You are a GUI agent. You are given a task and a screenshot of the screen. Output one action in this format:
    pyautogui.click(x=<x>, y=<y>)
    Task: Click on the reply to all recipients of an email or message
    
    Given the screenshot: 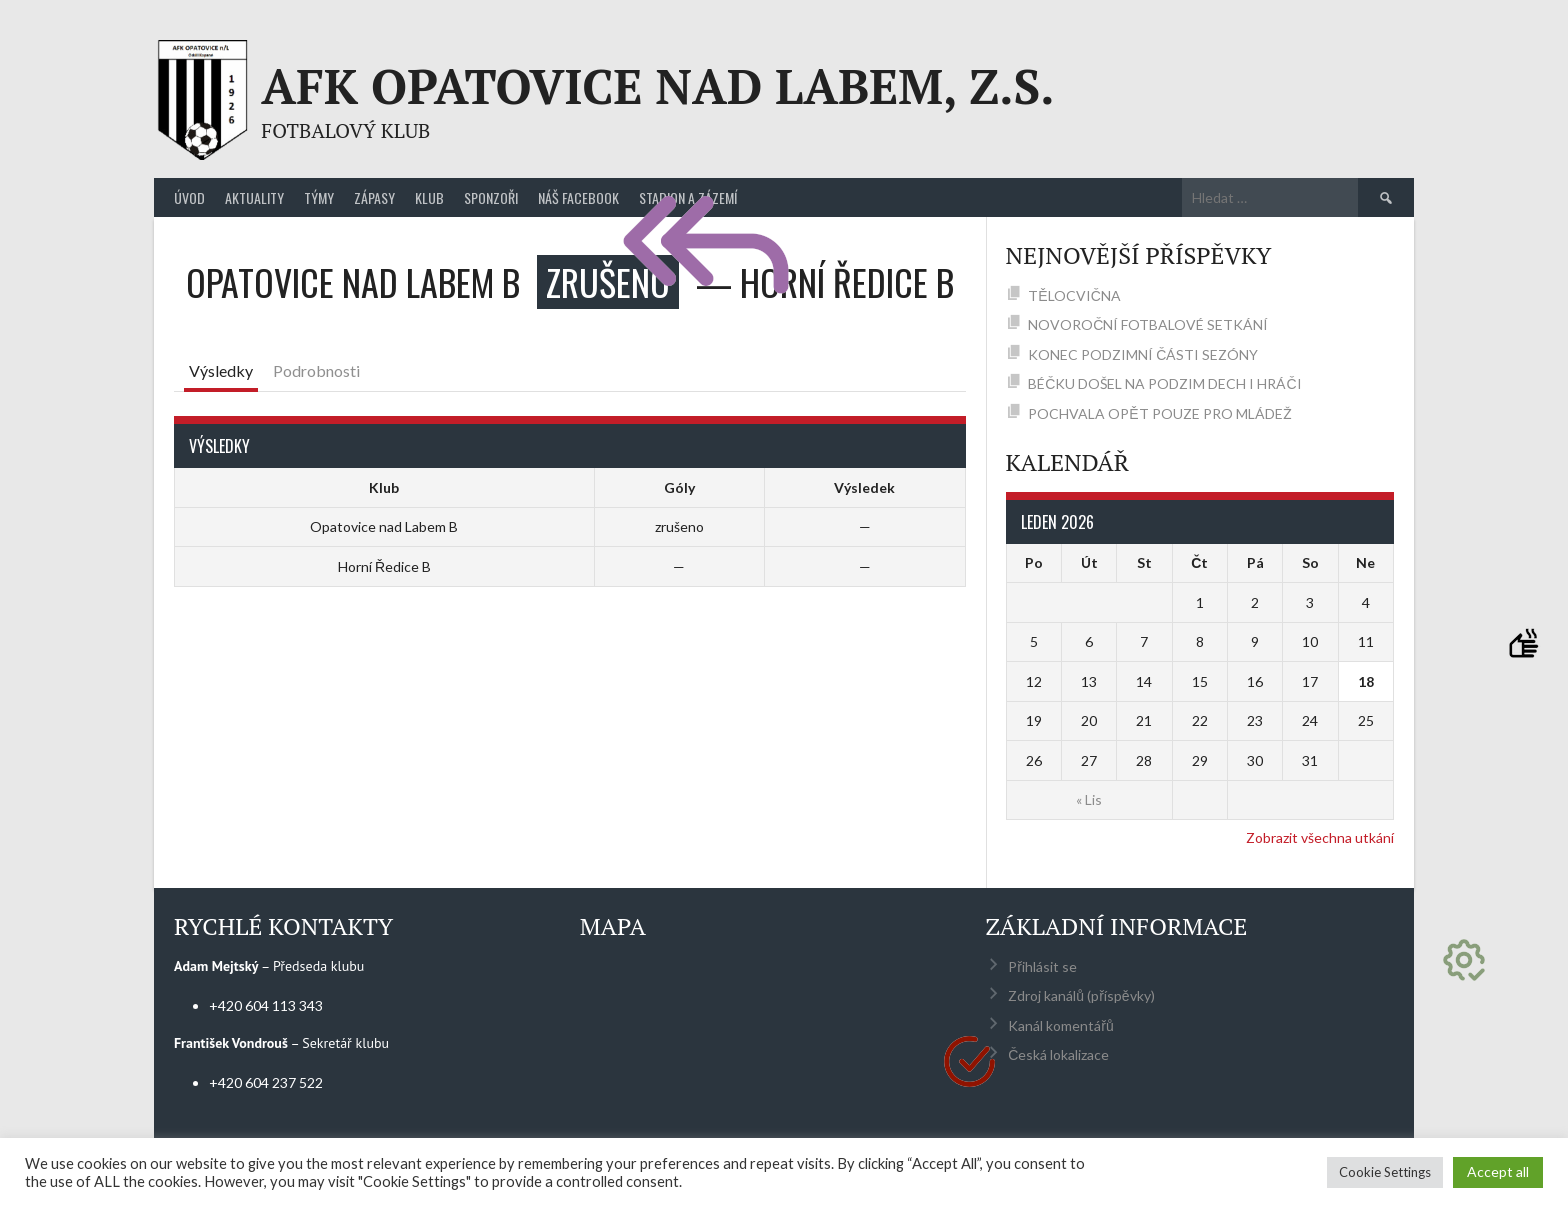 What is the action you would take?
    pyautogui.click(x=706, y=241)
    